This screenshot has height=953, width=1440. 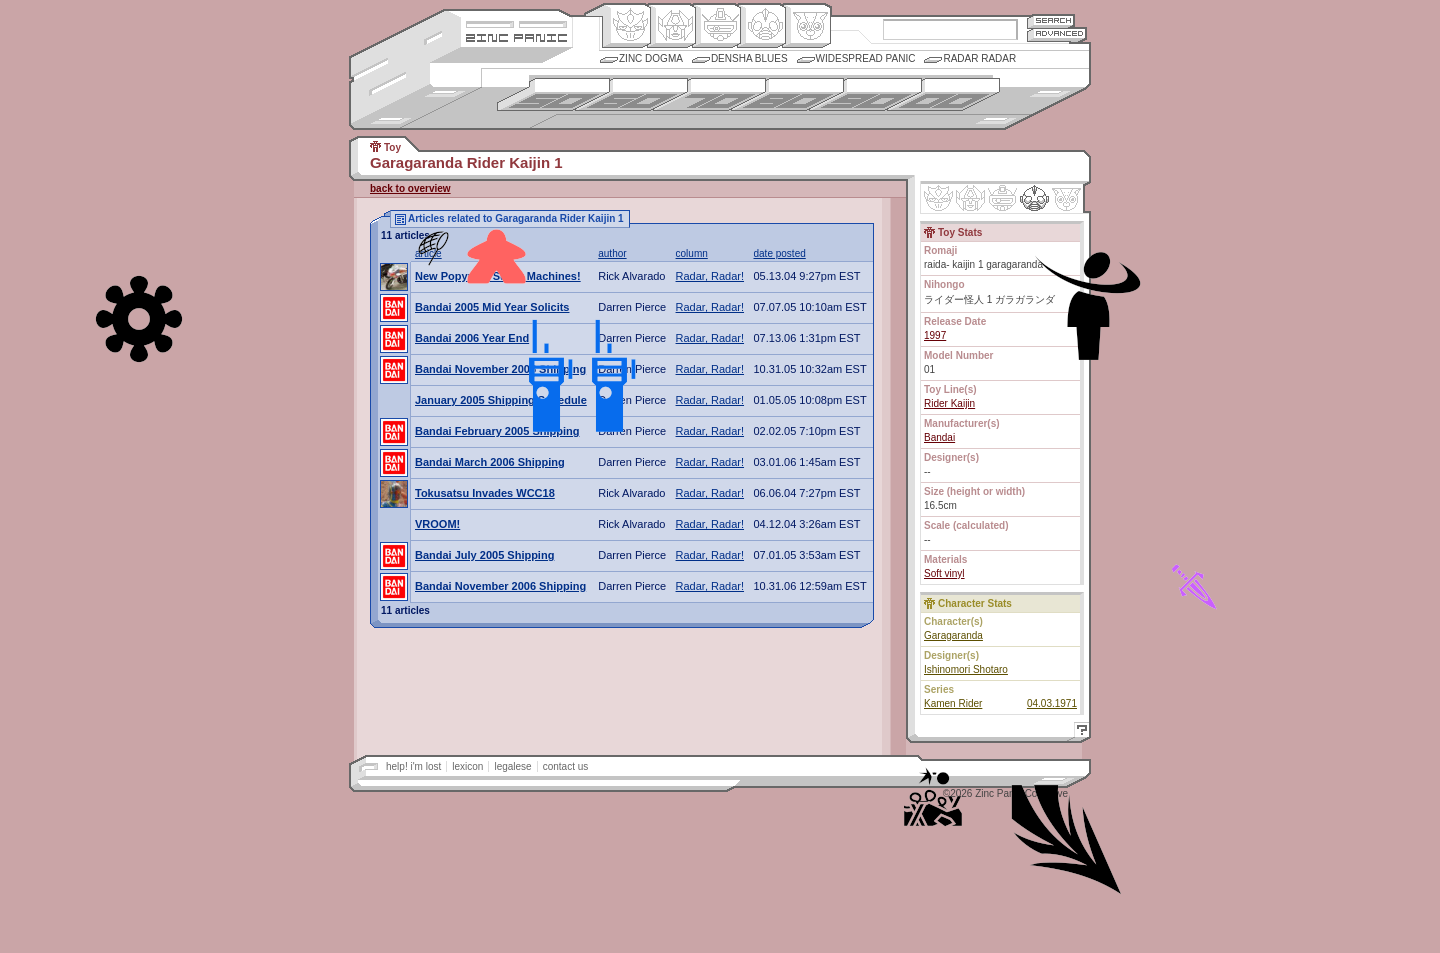 What do you see at coordinates (139, 319) in the screenshot?
I see `indicates slow processing or loading state` at bounding box center [139, 319].